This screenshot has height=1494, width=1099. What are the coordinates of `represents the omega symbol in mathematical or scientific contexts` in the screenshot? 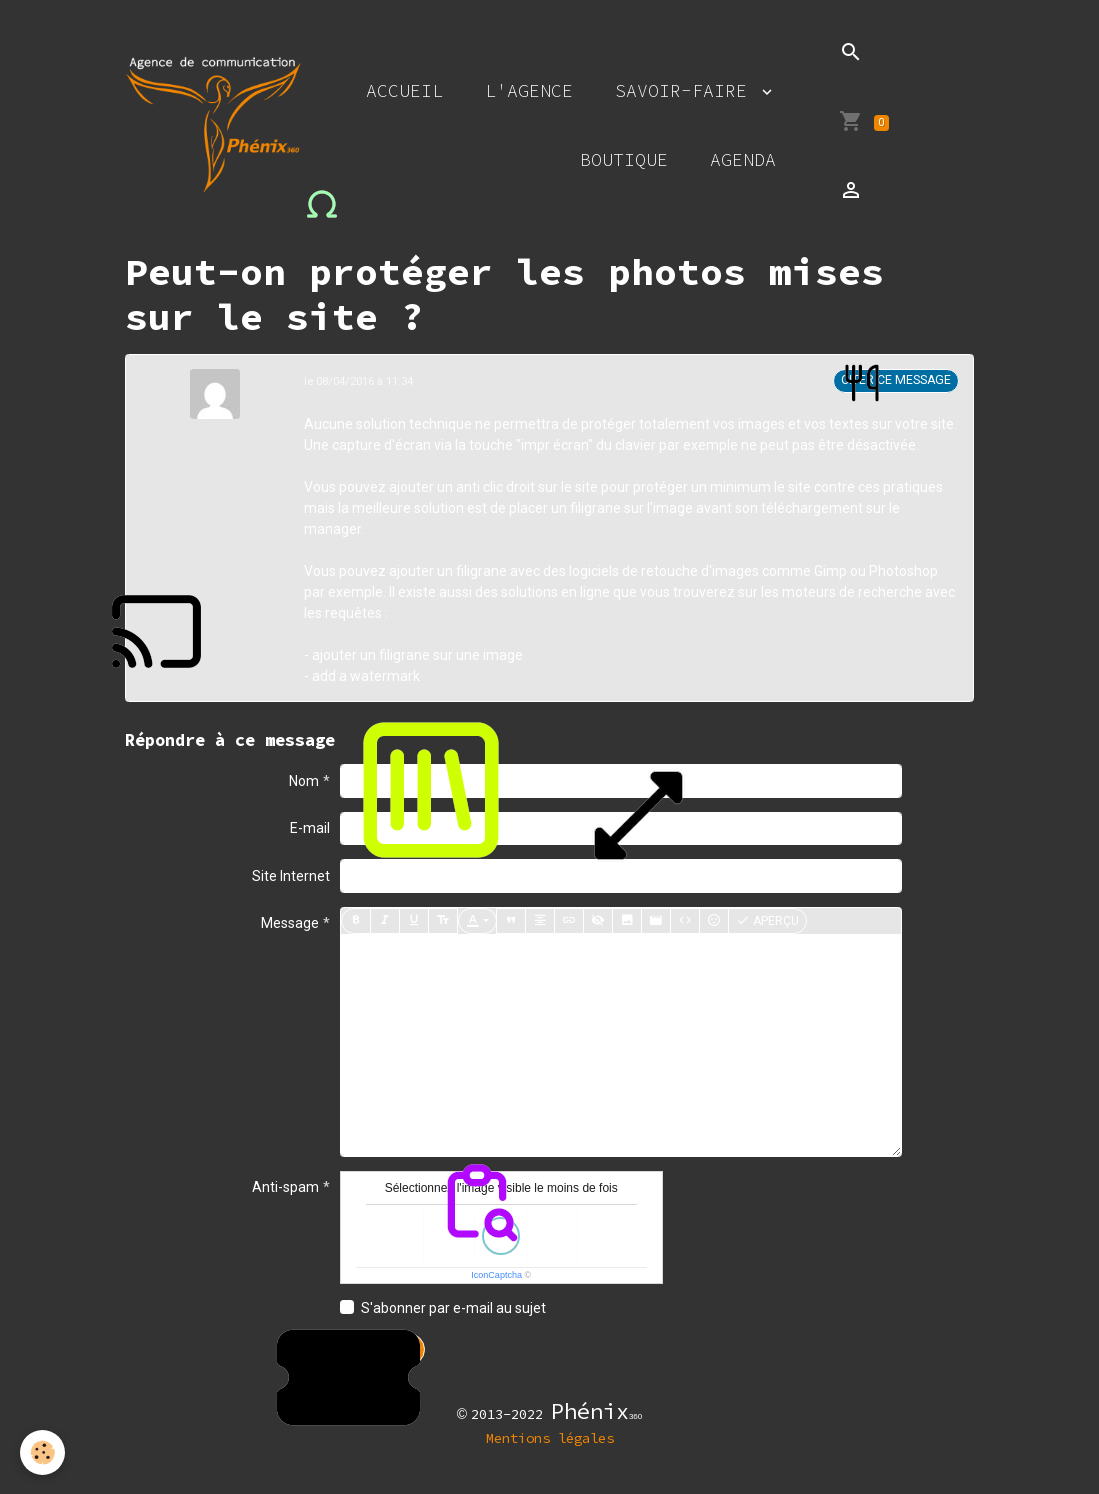 It's located at (322, 204).